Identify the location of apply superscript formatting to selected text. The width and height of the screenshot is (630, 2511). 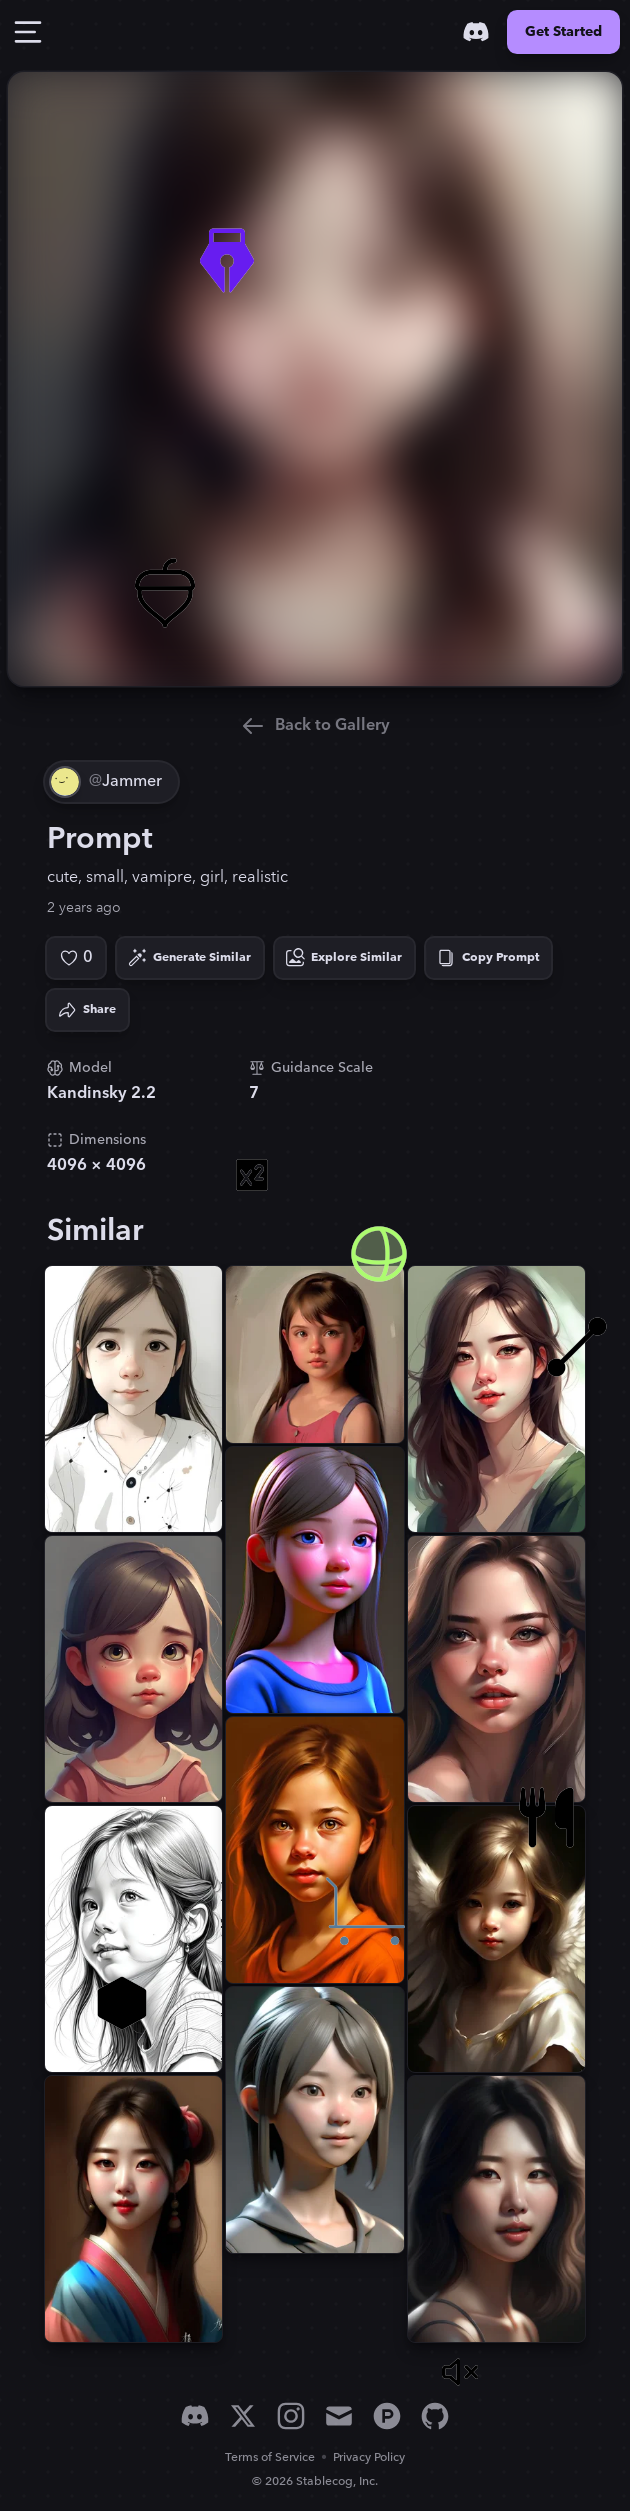
(252, 1175).